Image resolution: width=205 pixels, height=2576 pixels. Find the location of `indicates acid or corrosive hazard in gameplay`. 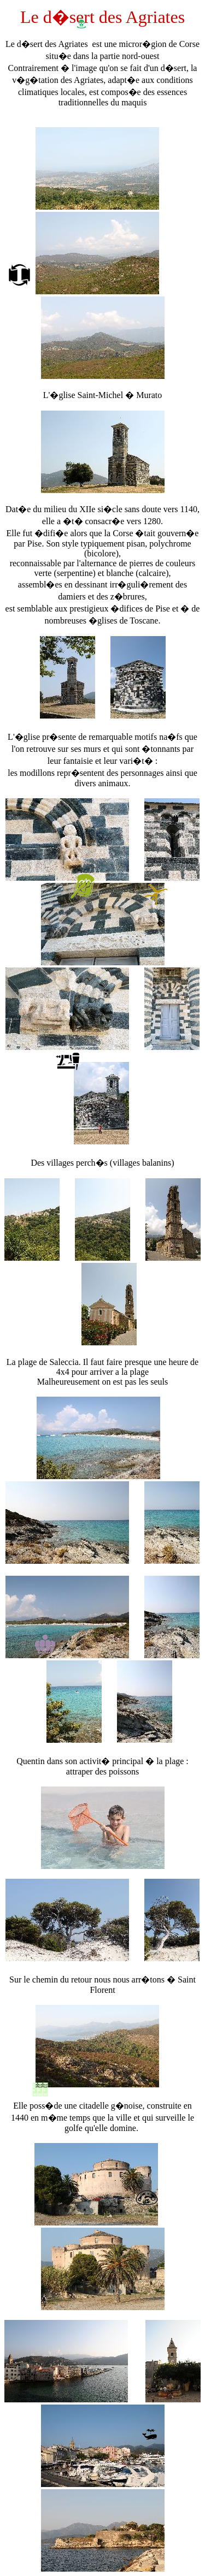

indicates acid or corrosive hazard in gameplay is located at coordinates (147, 2197).